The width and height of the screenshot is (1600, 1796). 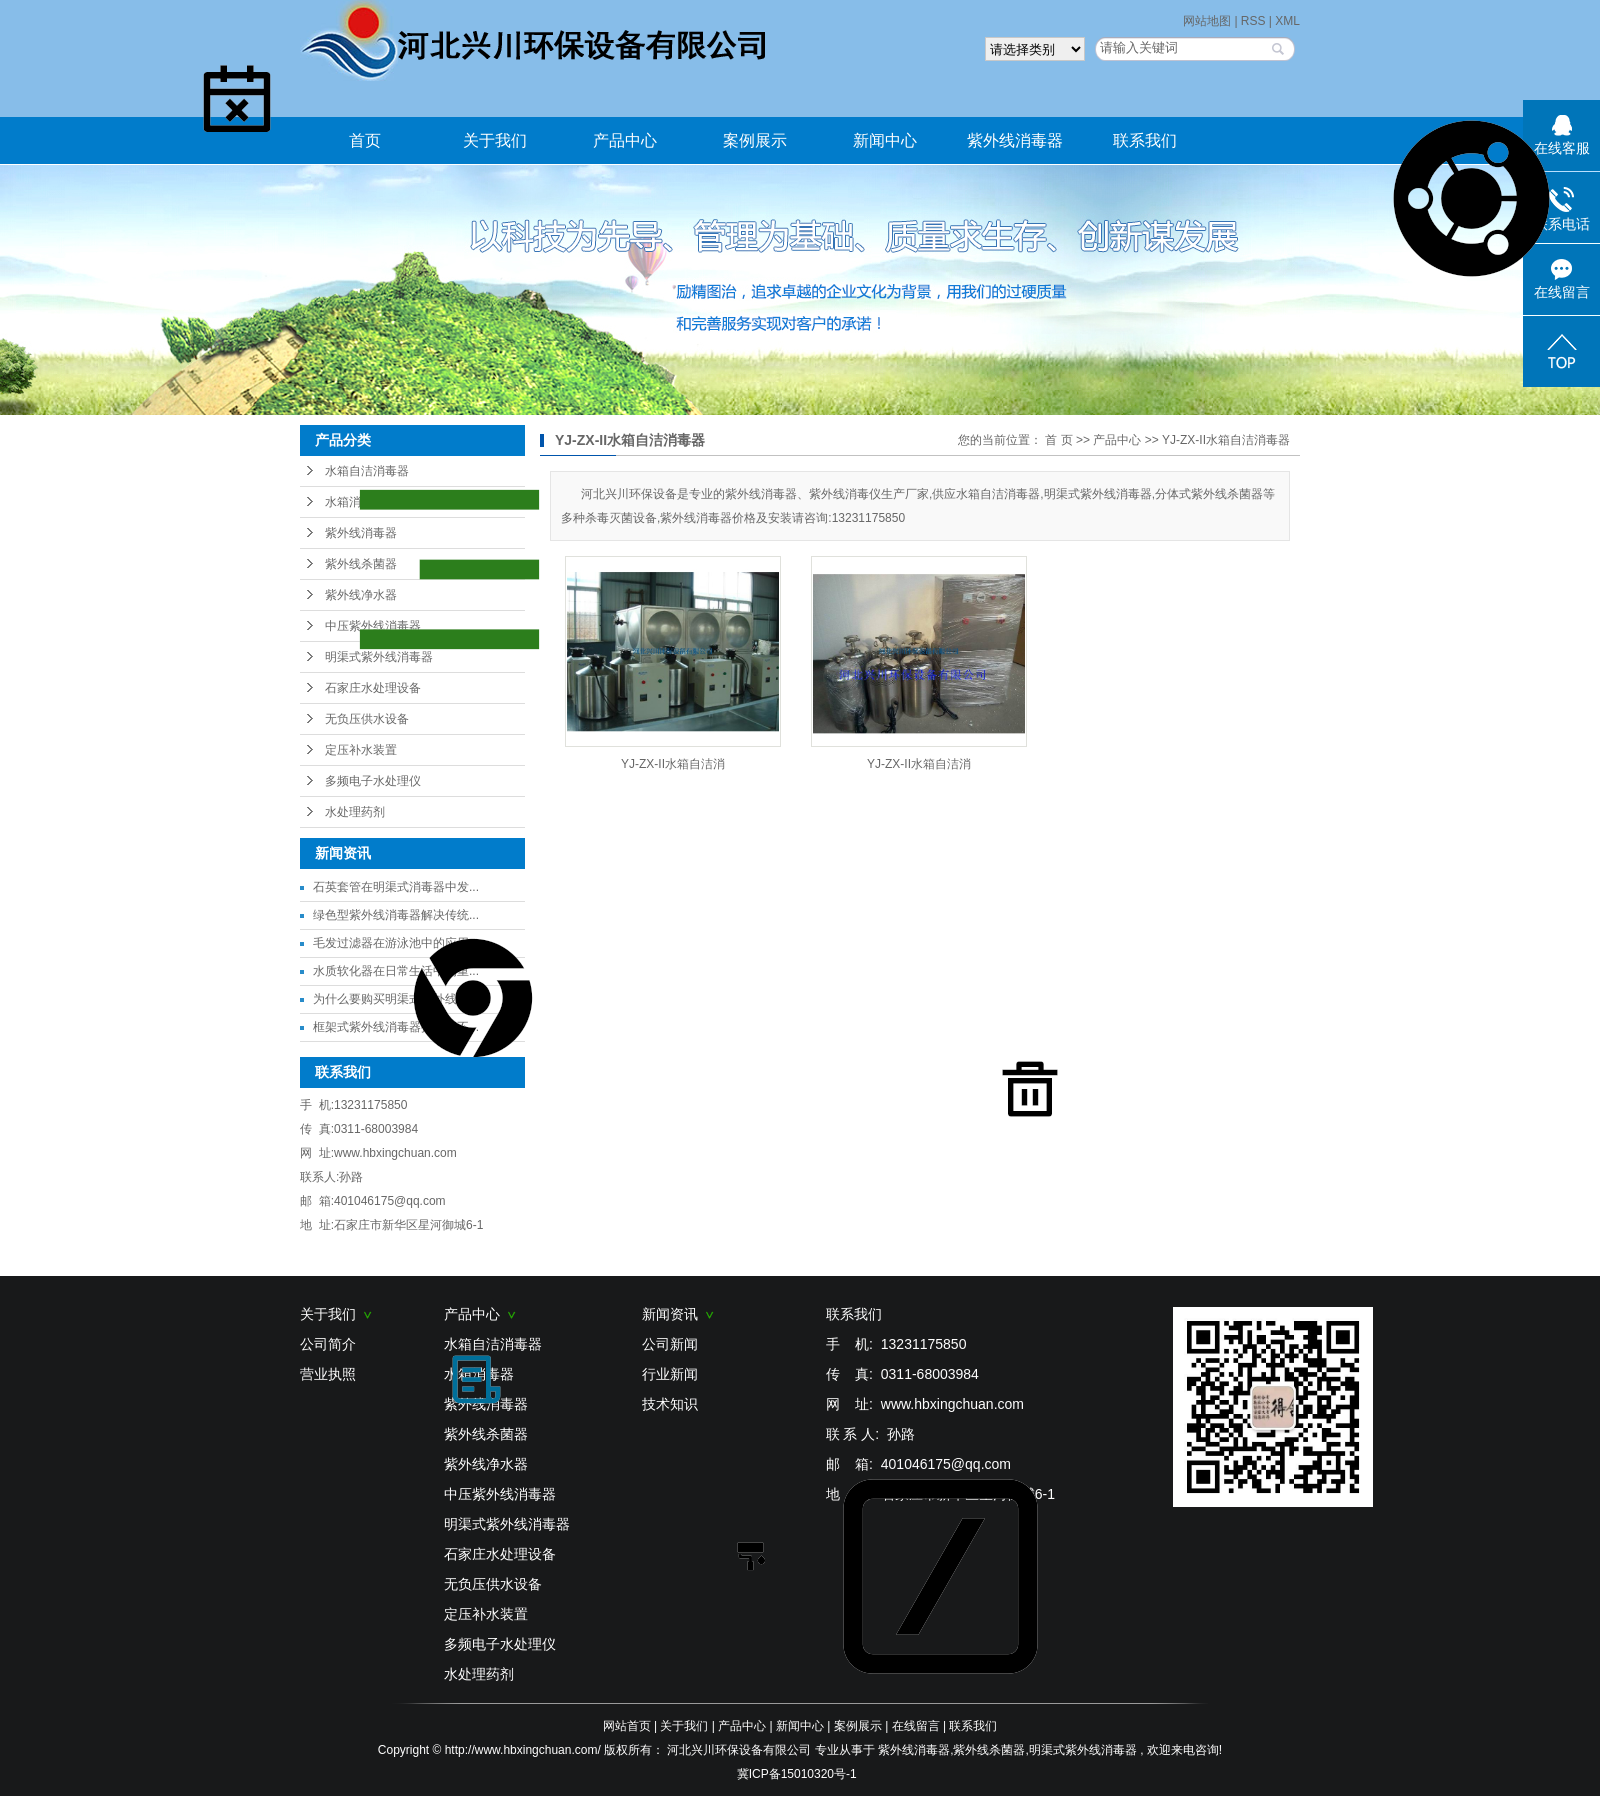 What do you see at coordinates (1471, 198) in the screenshot?
I see `launch ubuntu operating system` at bounding box center [1471, 198].